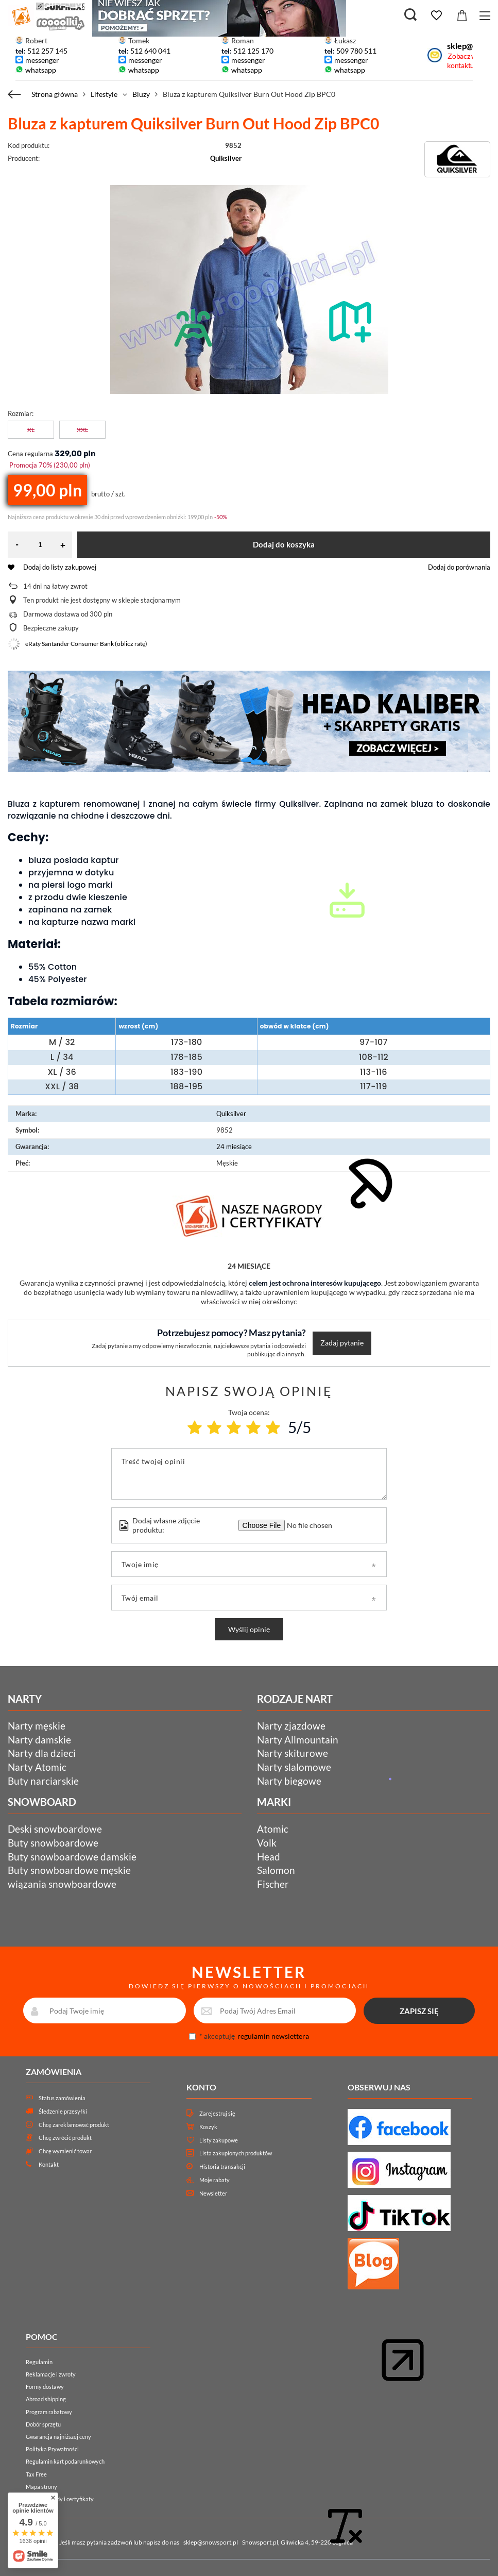 This screenshot has width=498, height=2576. What do you see at coordinates (403, 2360) in the screenshot?
I see `open link in a new window or tab` at bounding box center [403, 2360].